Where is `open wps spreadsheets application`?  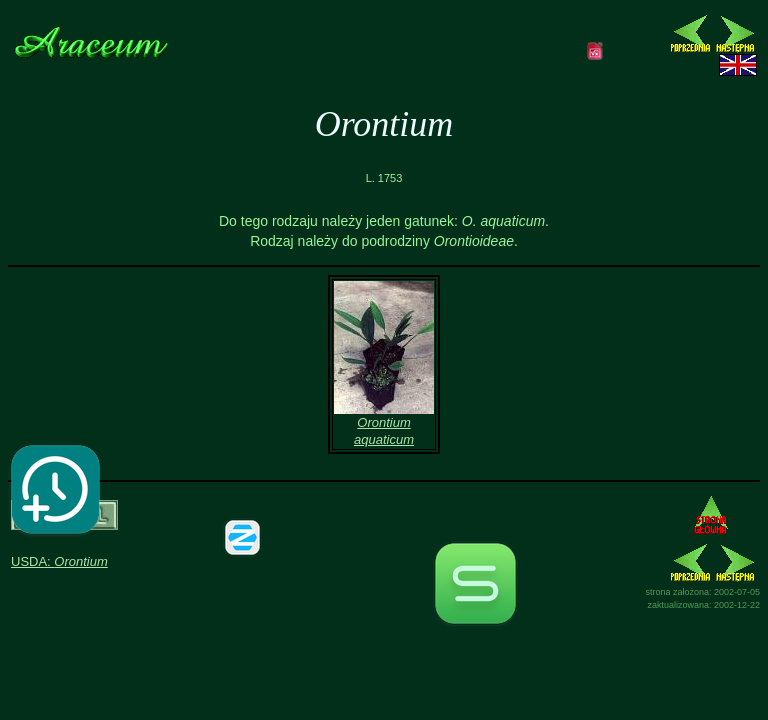
open wps spreadsheets application is located at coordinates (475, 583).